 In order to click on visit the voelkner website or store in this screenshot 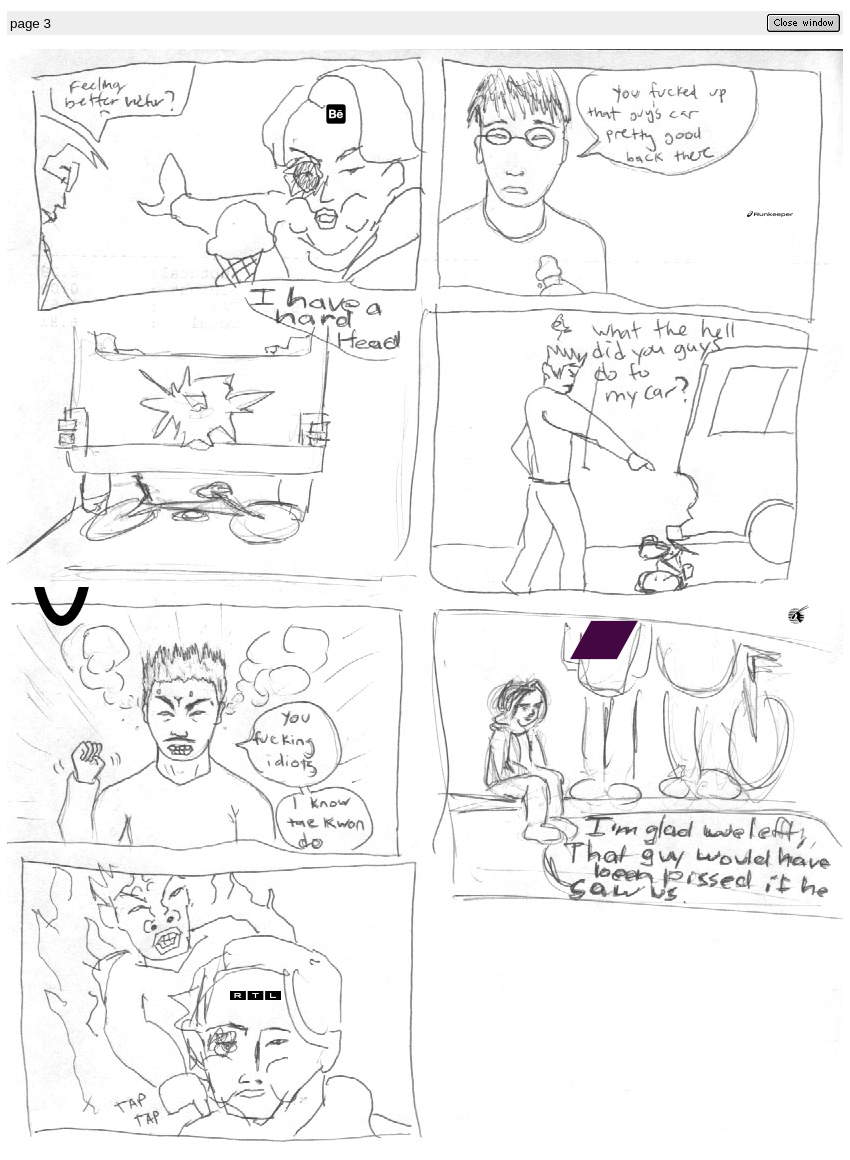, I will do `click(61, 606)`.